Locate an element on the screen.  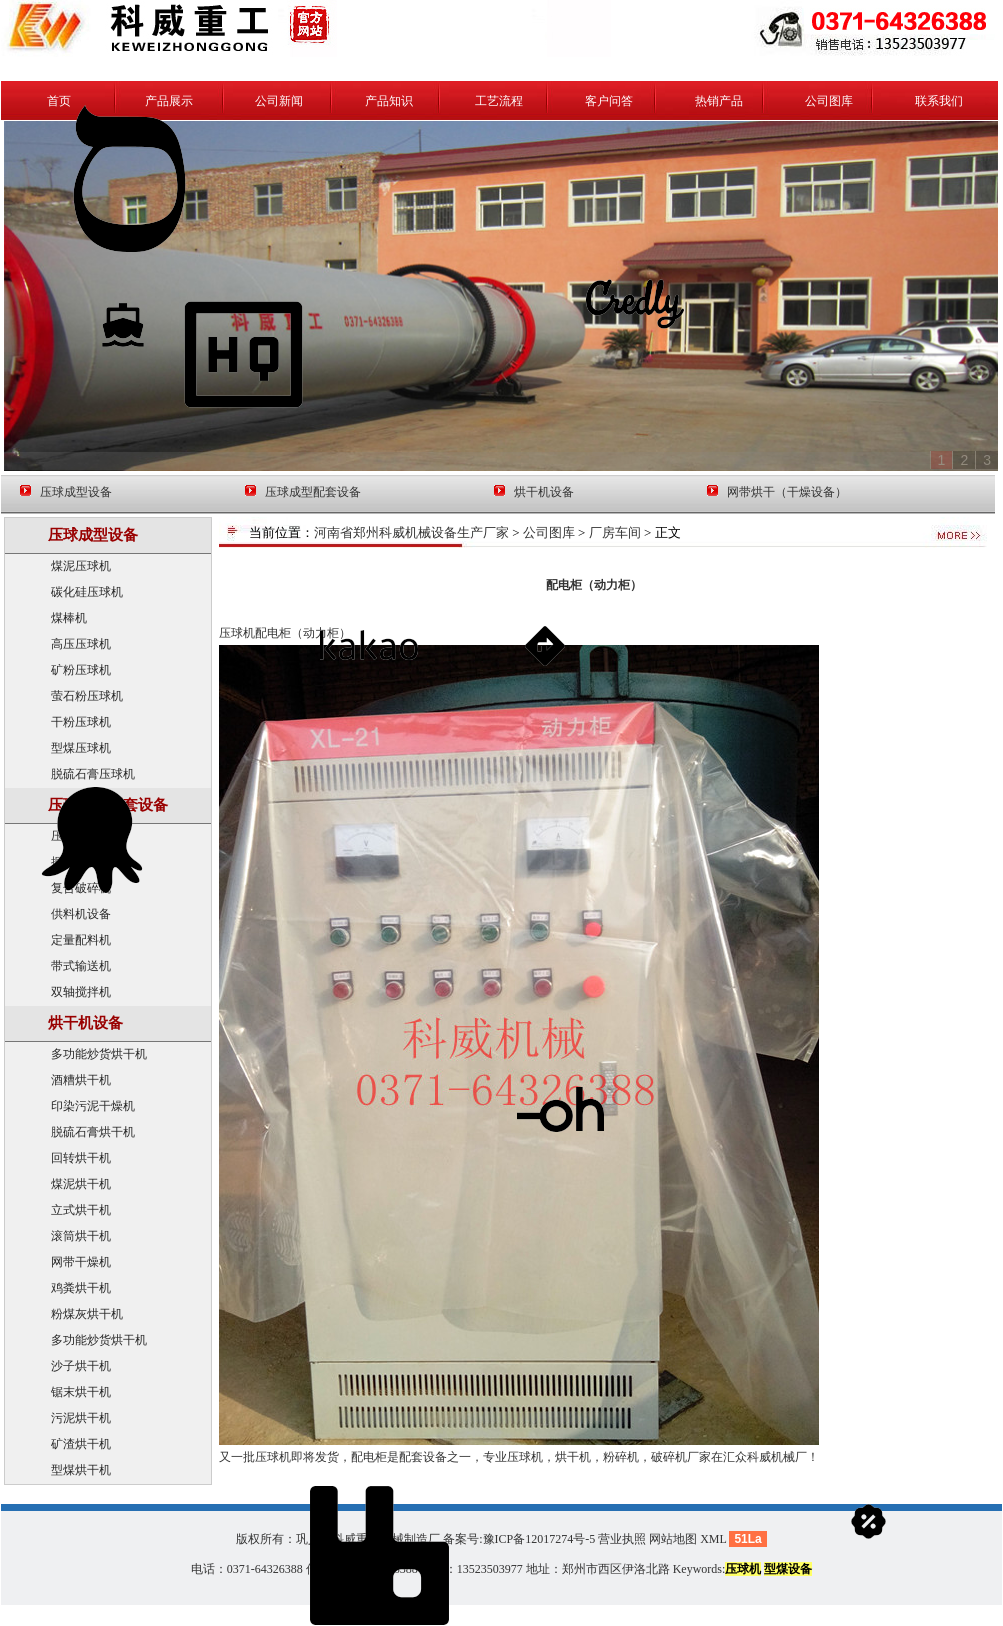
indicates high quality media or streaming option is located at coordinates (243, 354).